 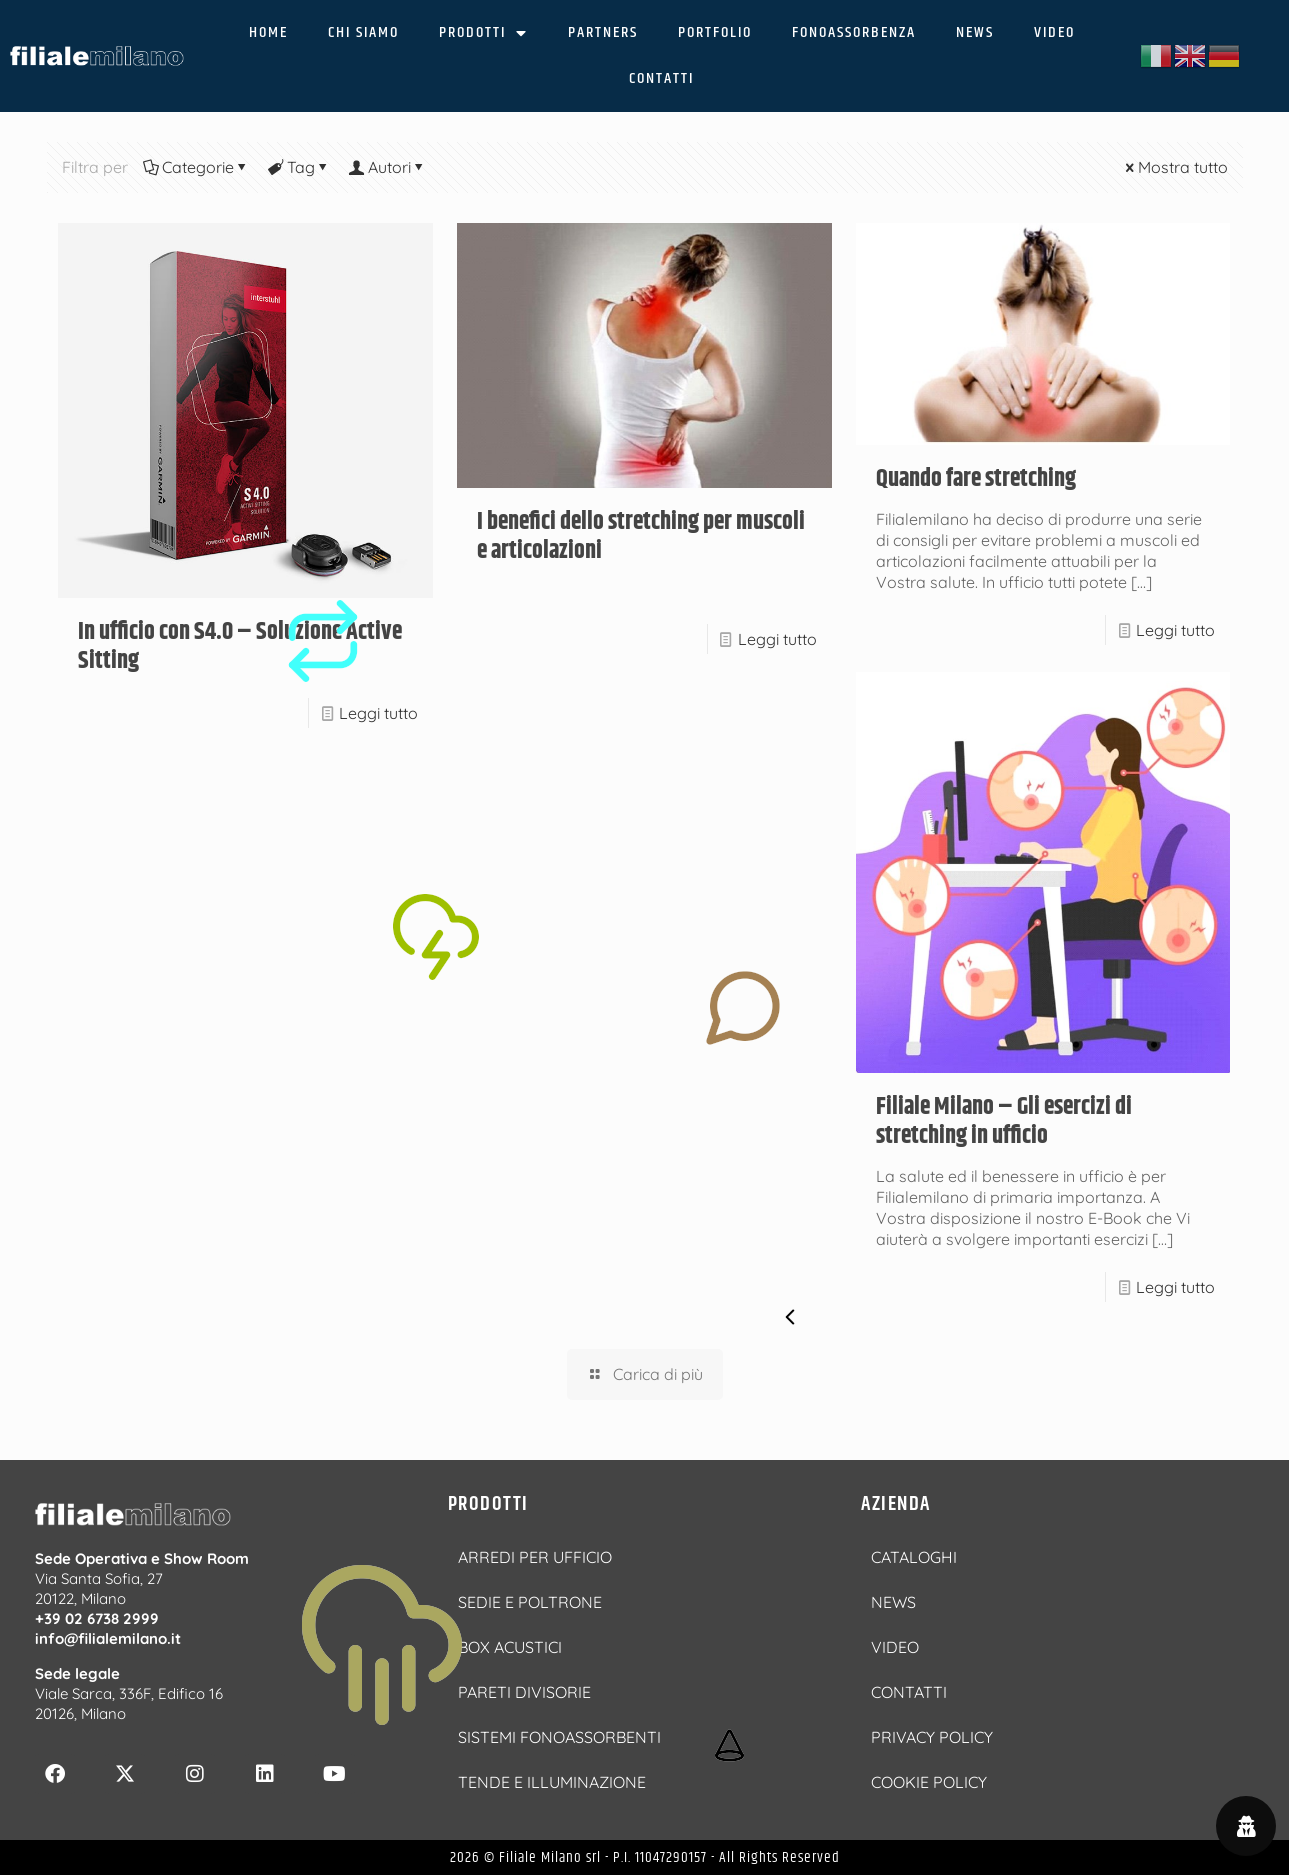 I want to click on represents a 3D cone shape or geometric object, so click(x=729, y=1745).